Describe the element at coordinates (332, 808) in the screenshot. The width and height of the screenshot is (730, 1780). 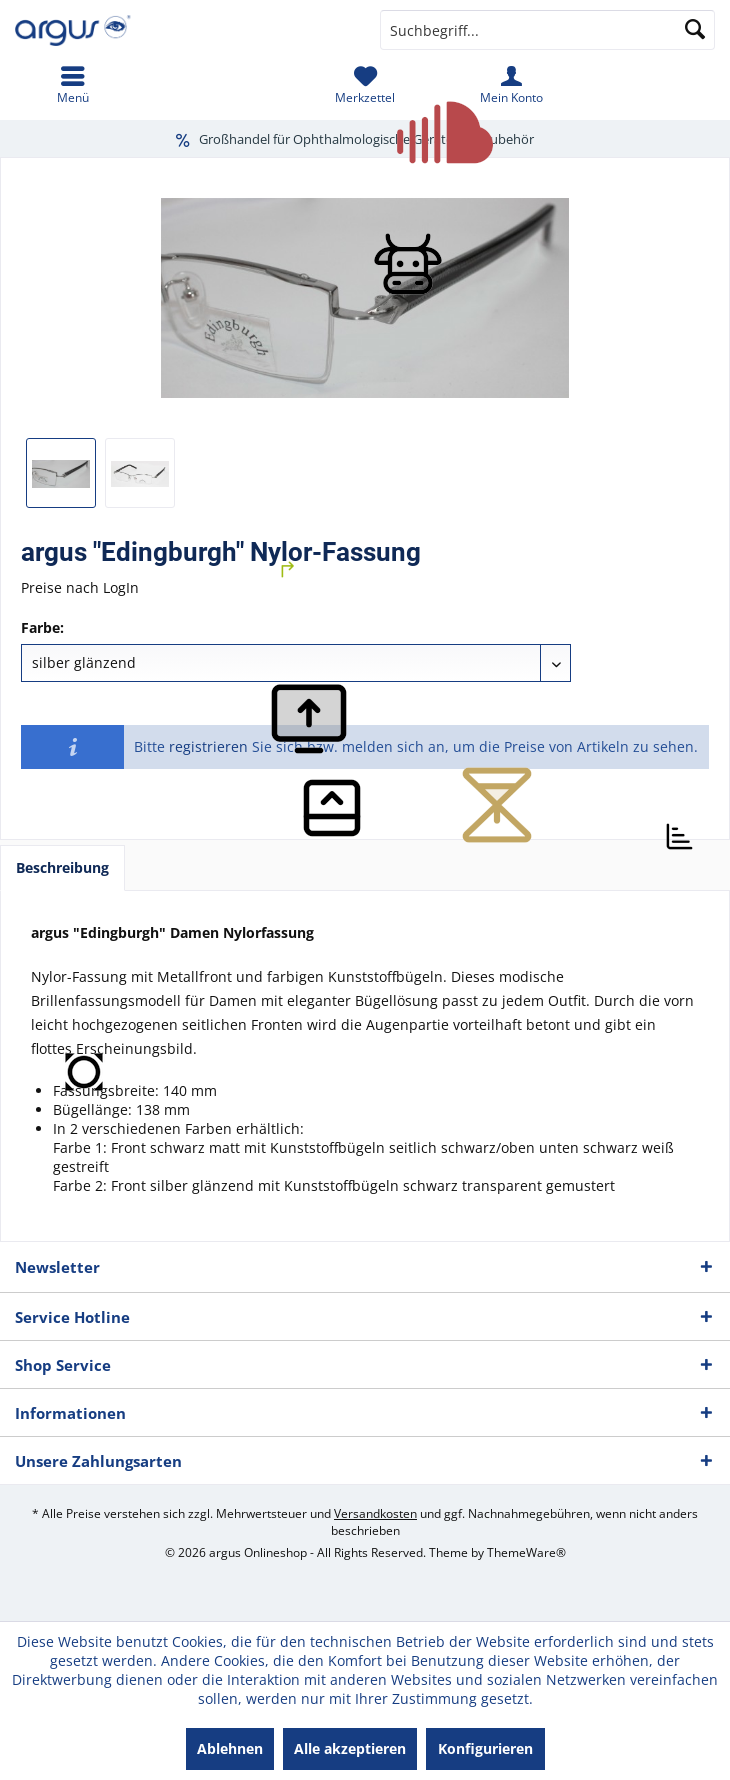
I see `expand or open bottom panel` at that location.